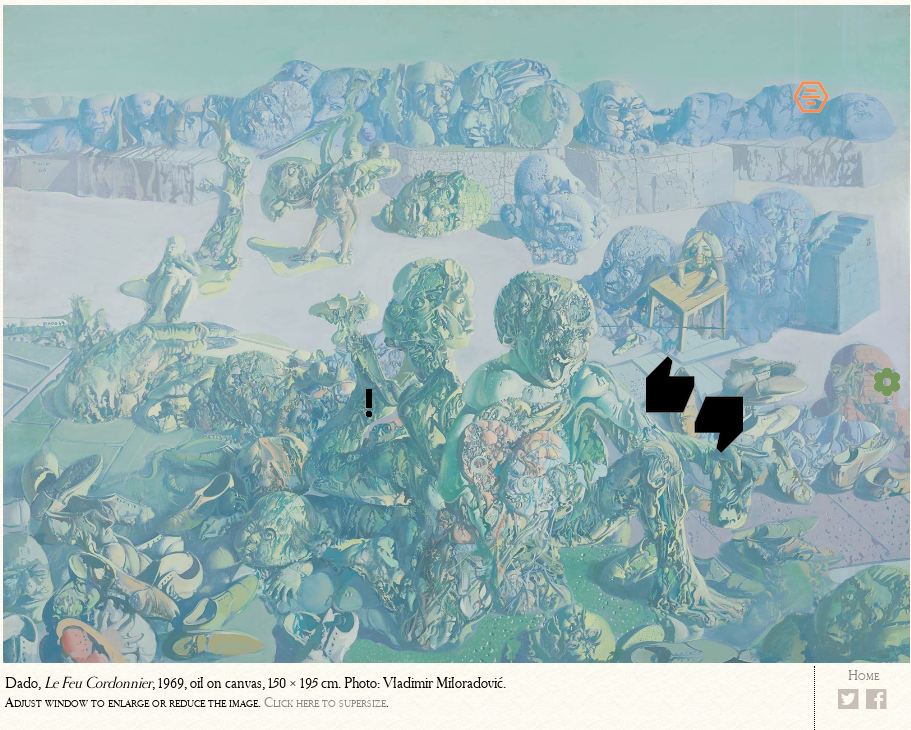 This screenshot has width=911, height=730. What do you see at coordinates (887, 382) in the screenshot?
I see `access garden or plant-related features` at bounding box center [887, 382].